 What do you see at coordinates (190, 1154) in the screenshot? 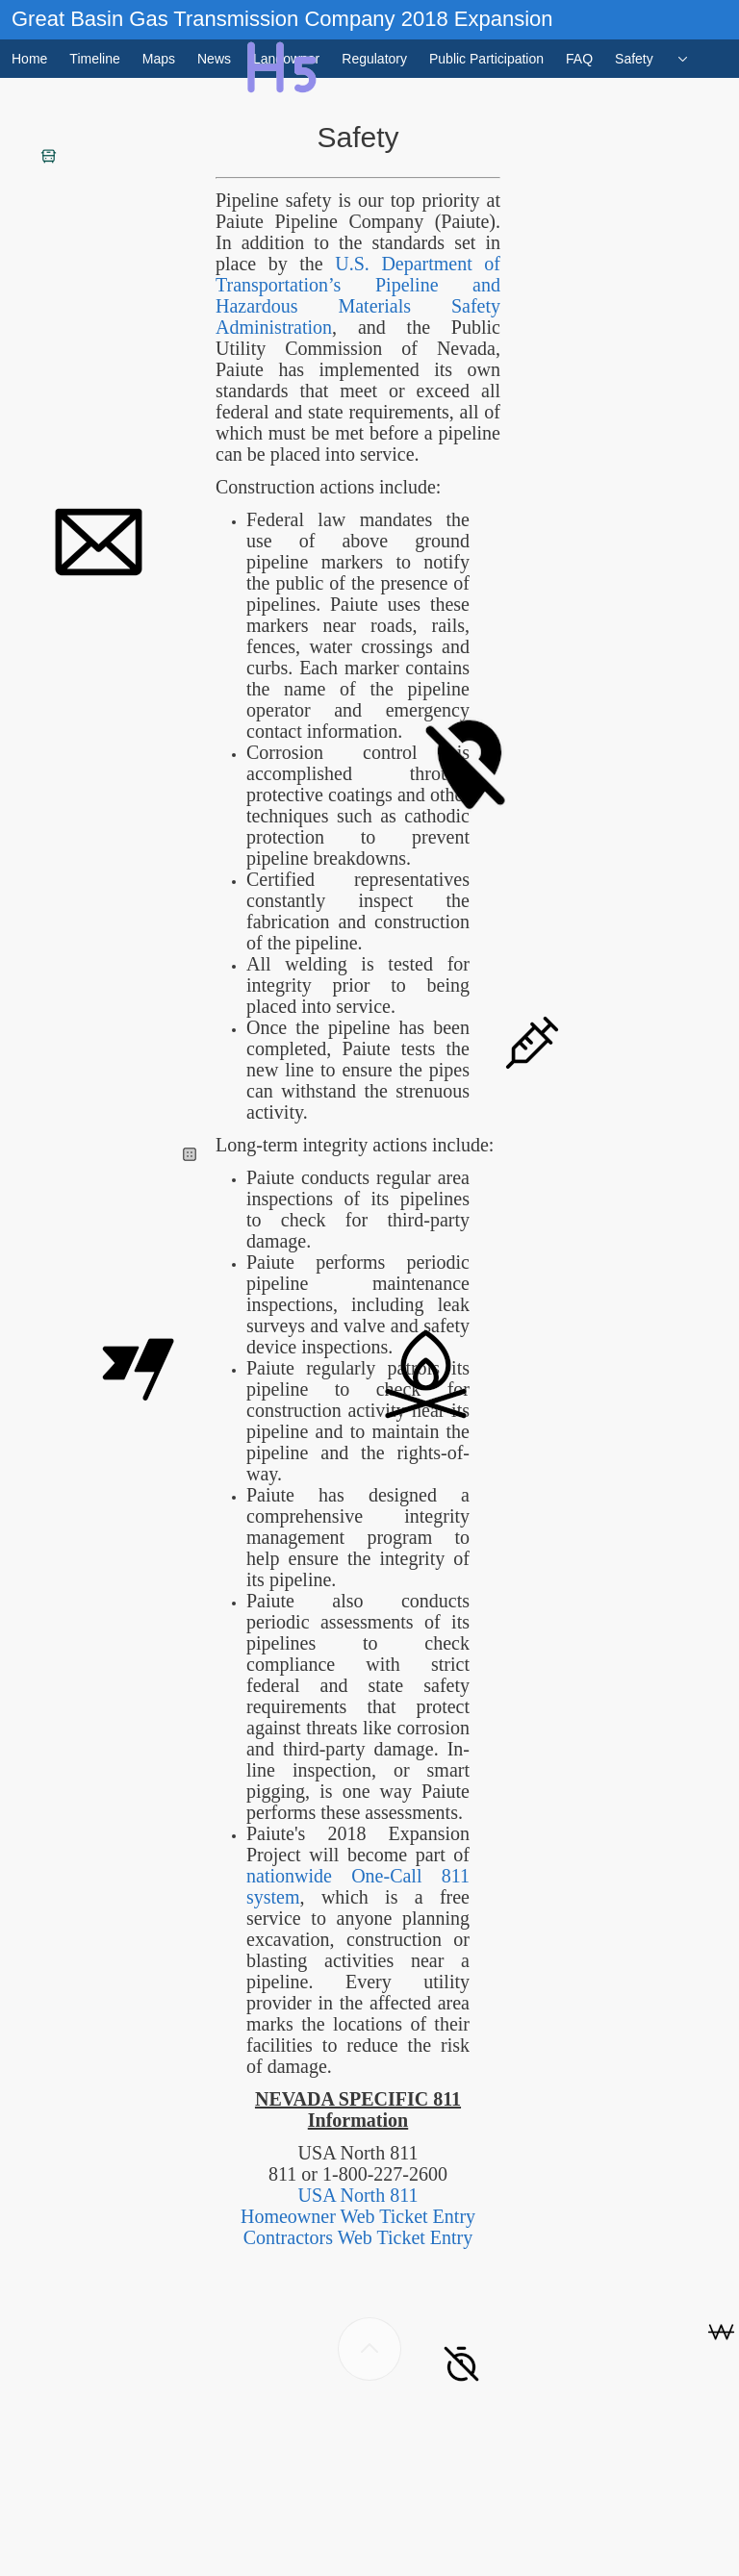
I see `represents a dice roll result of four` at bounding box center [190, 1154].